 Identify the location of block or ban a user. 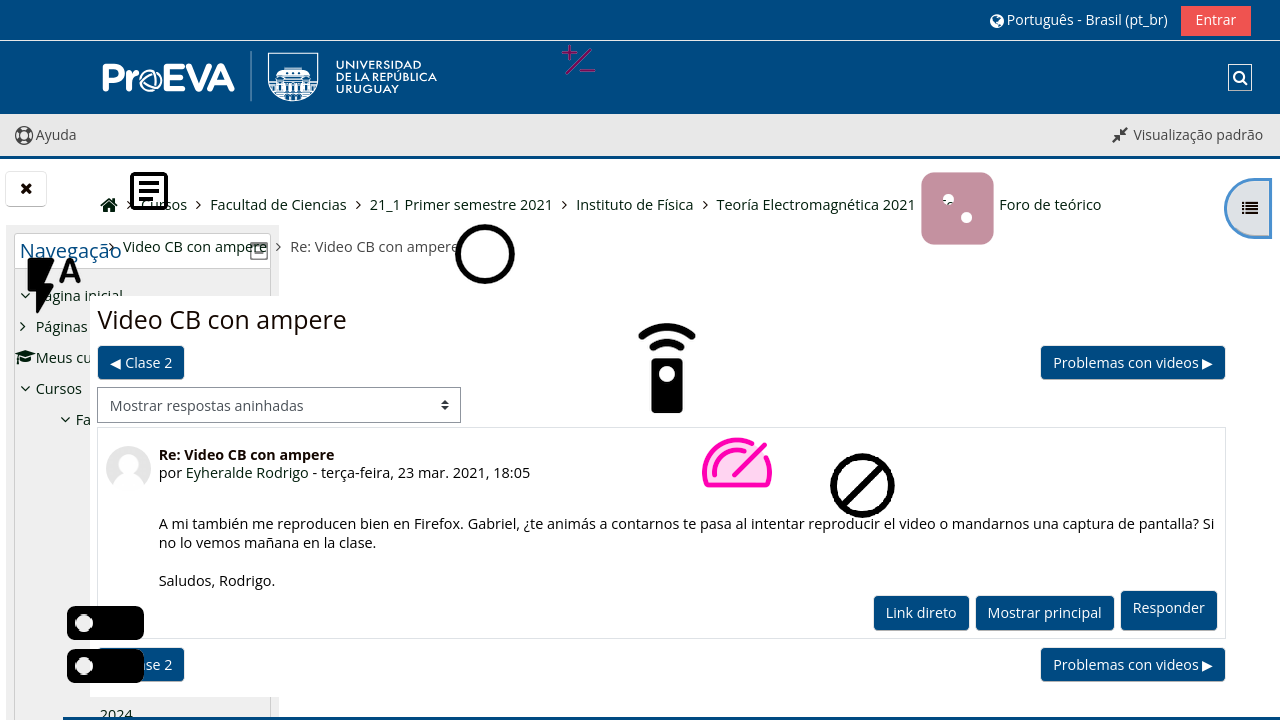
(862, 485).